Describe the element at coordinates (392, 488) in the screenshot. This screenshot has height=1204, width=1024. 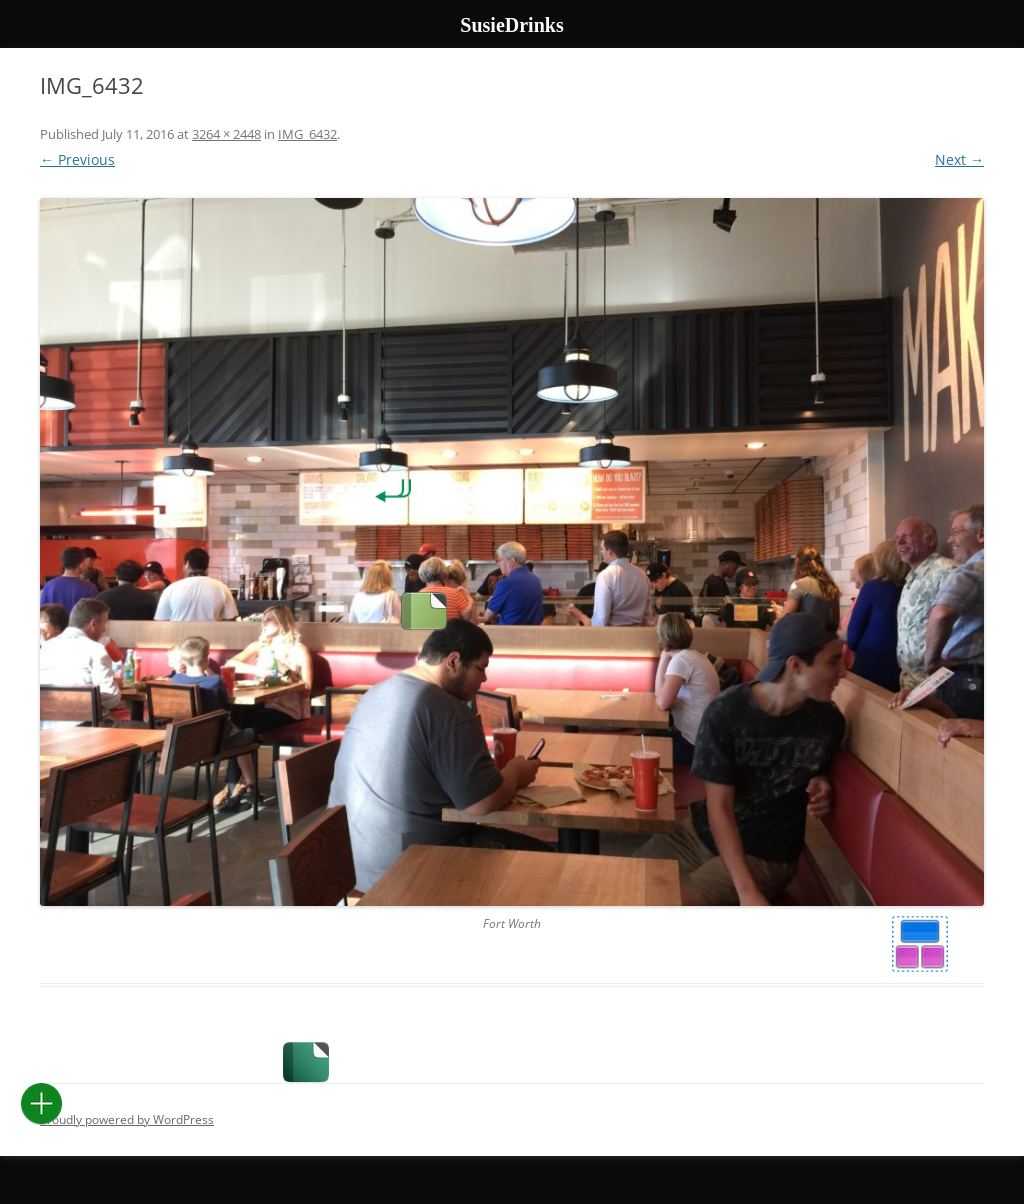
I see `reply to all recipients of an email` at that location.